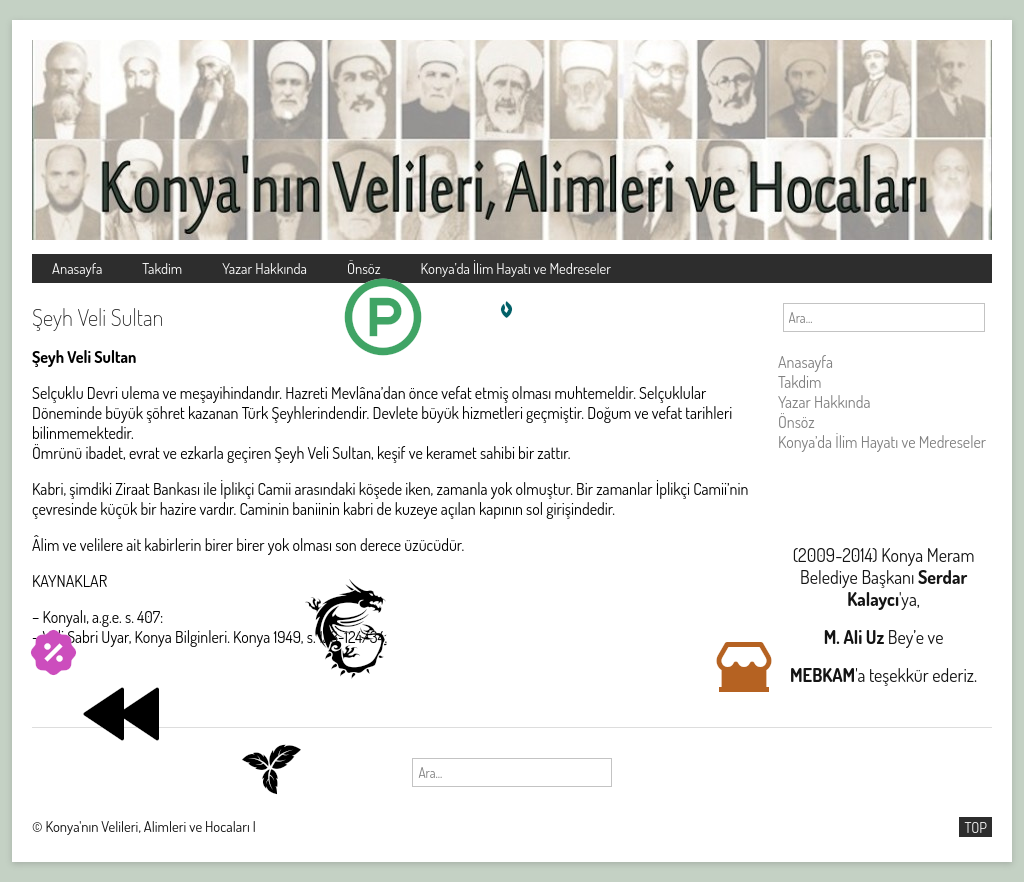 Image resolution: width=1024 pixels, height=882 pixels. Describe the element at coordinates (383, 317) in the screenshot. I see `visit Product Hunt website` at that location.